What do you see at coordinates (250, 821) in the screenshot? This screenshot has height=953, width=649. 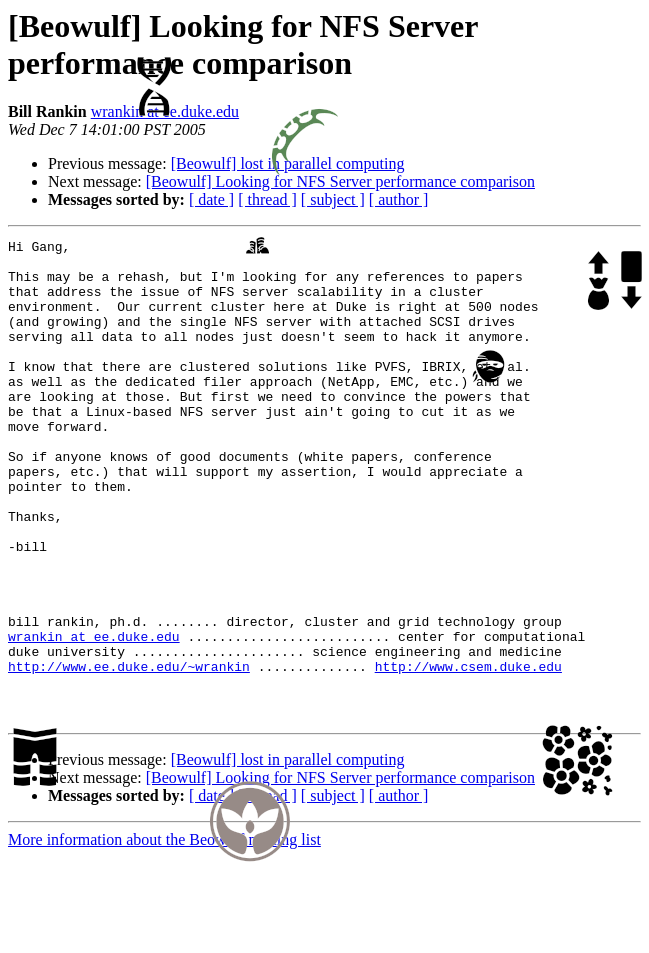 I see `indicates plant growth or gardening feature` at bounding box center [250, 821].